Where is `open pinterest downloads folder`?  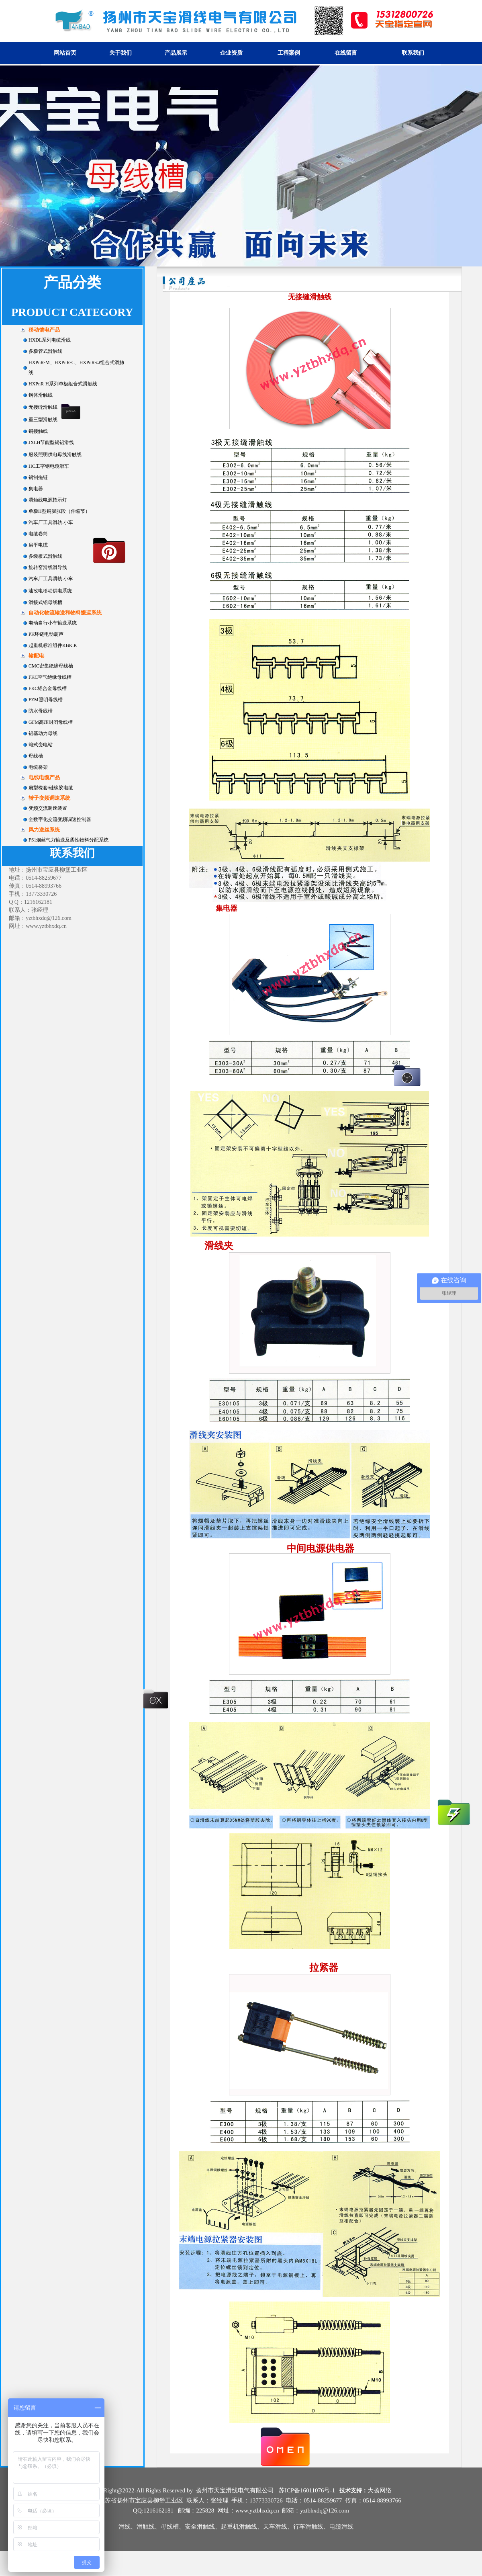
open pinterest downloads folder is located at coordinates (109, 551).